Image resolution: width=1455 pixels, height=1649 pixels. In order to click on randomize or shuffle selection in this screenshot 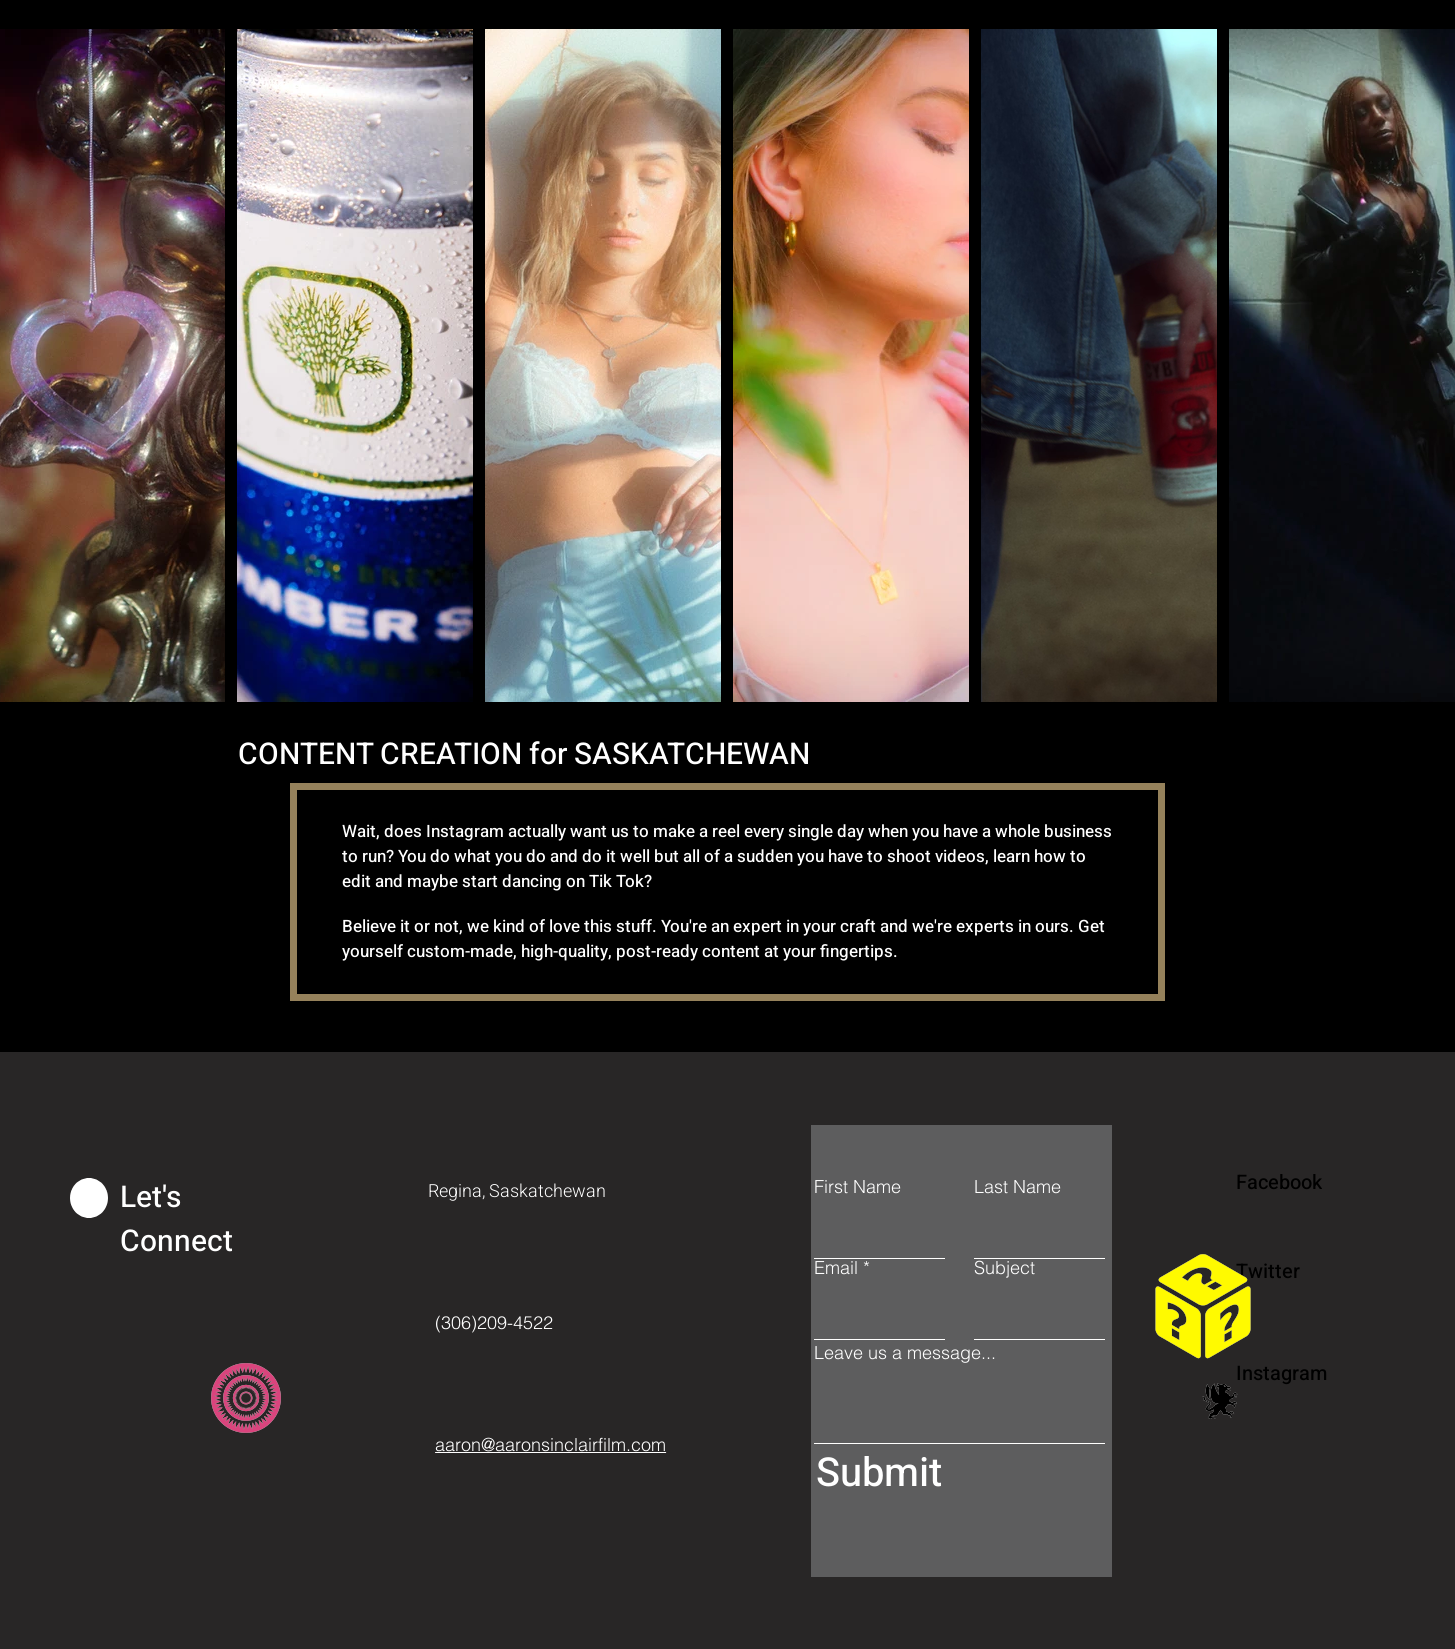, I will do `click(1203, 1307)`.